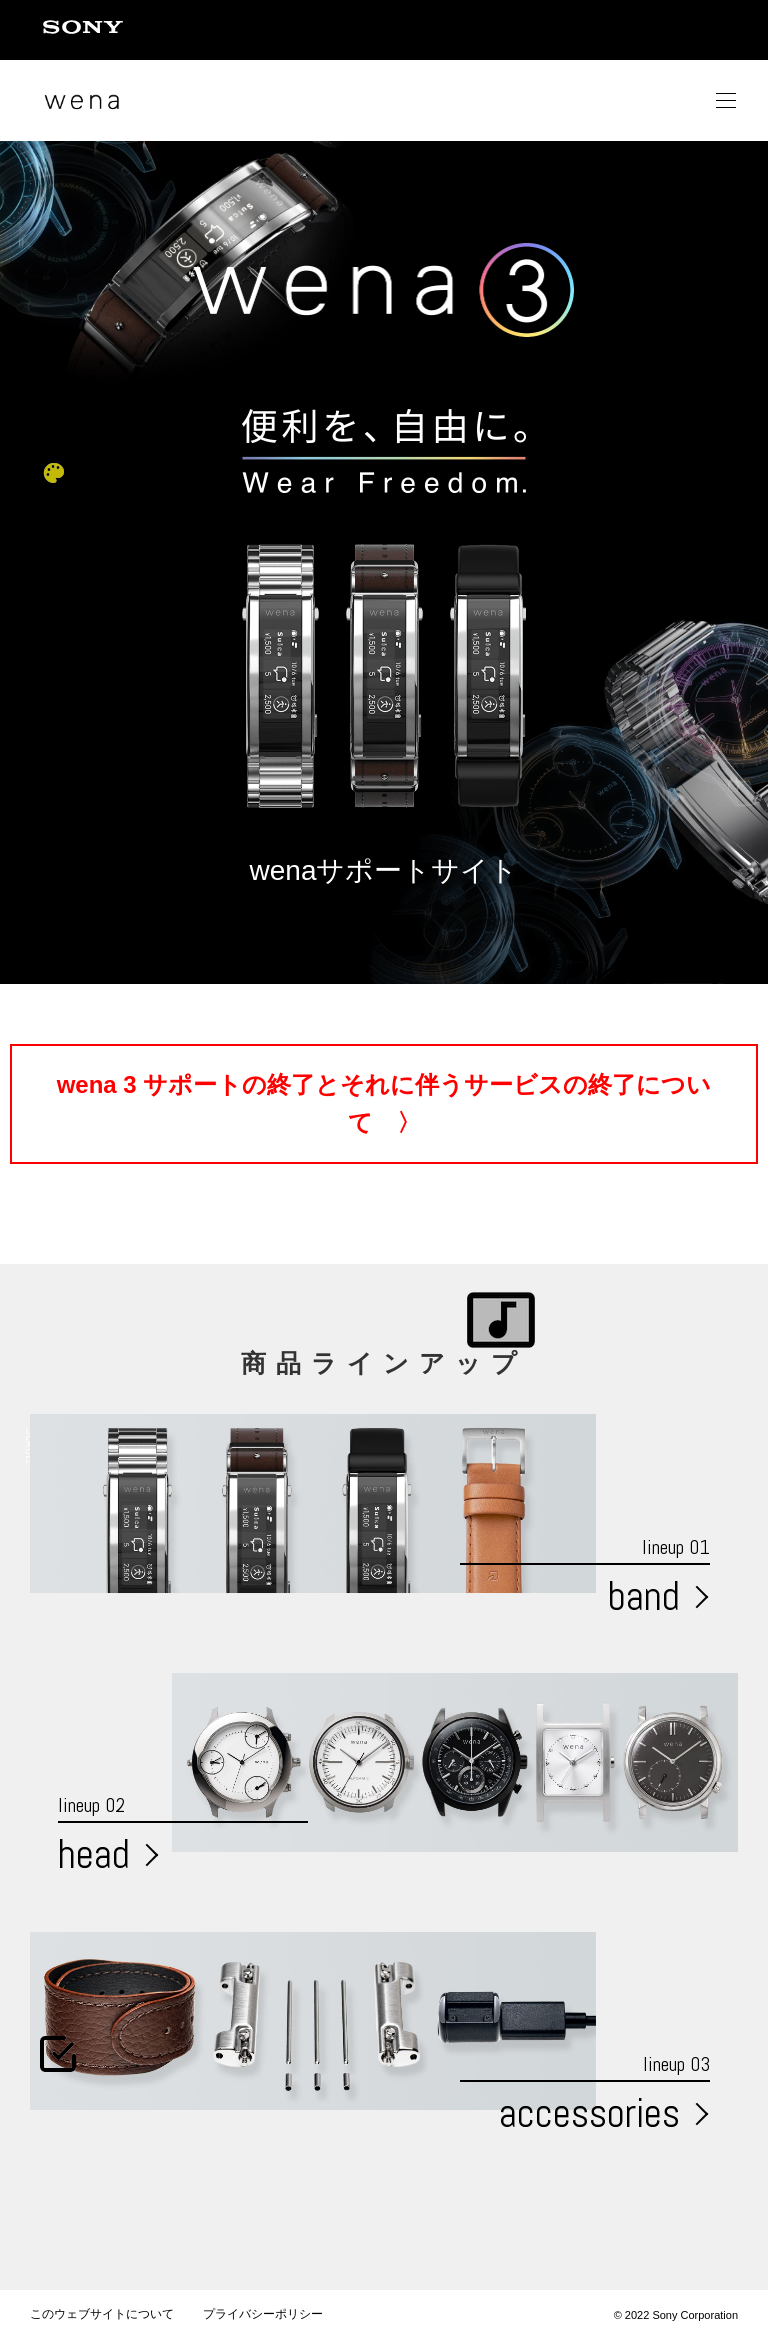  I want to click on open color picker or theme settings, so click(54, 473).